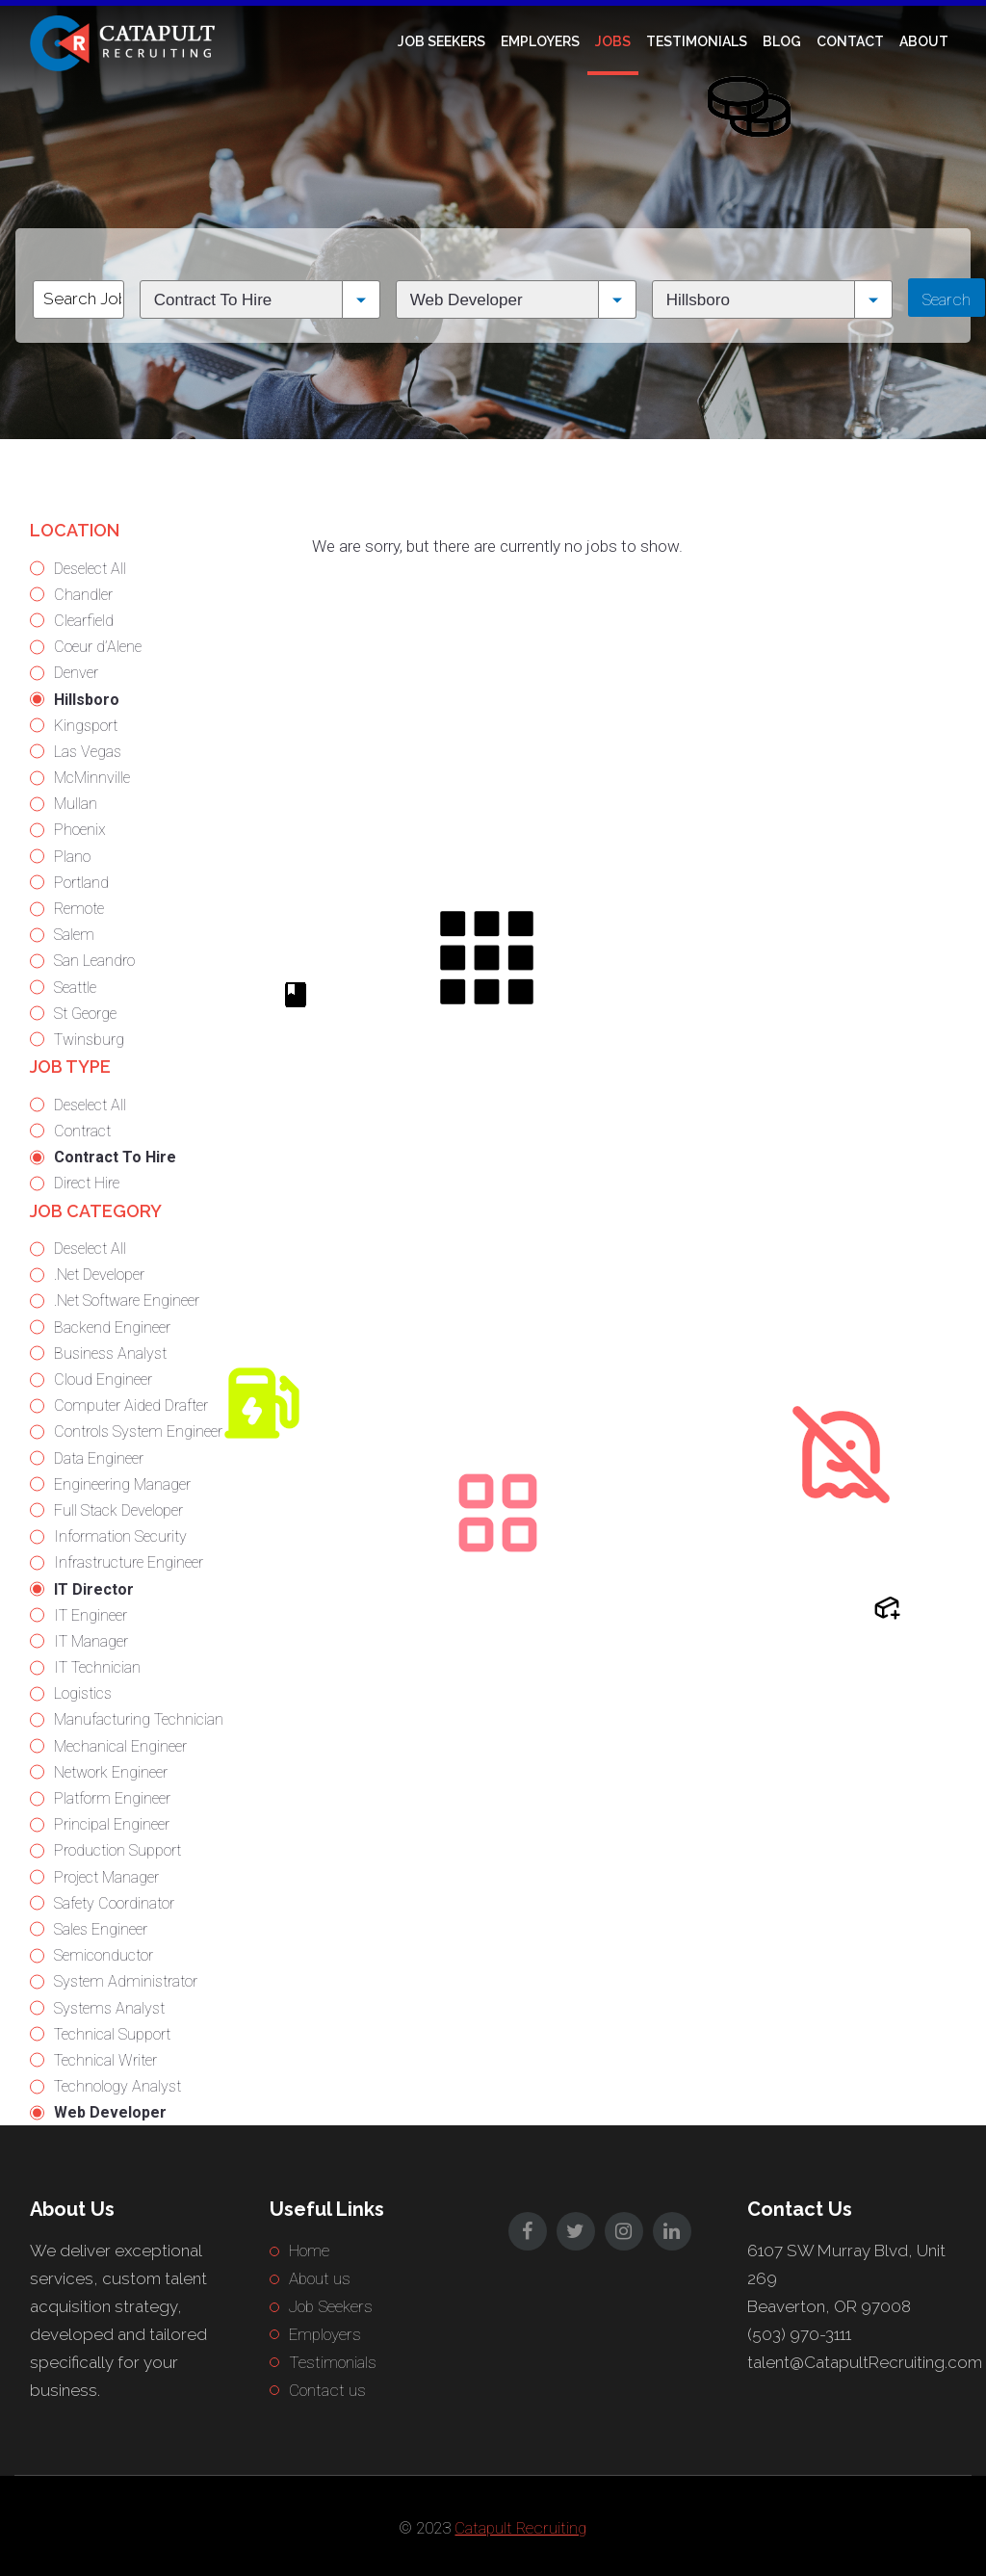 This screenshot has height=2576, width=986. What do you see at coordinates (296, 995) in the screenshot?
I see `open reading or ebook library` at bounding box center [296, 995].